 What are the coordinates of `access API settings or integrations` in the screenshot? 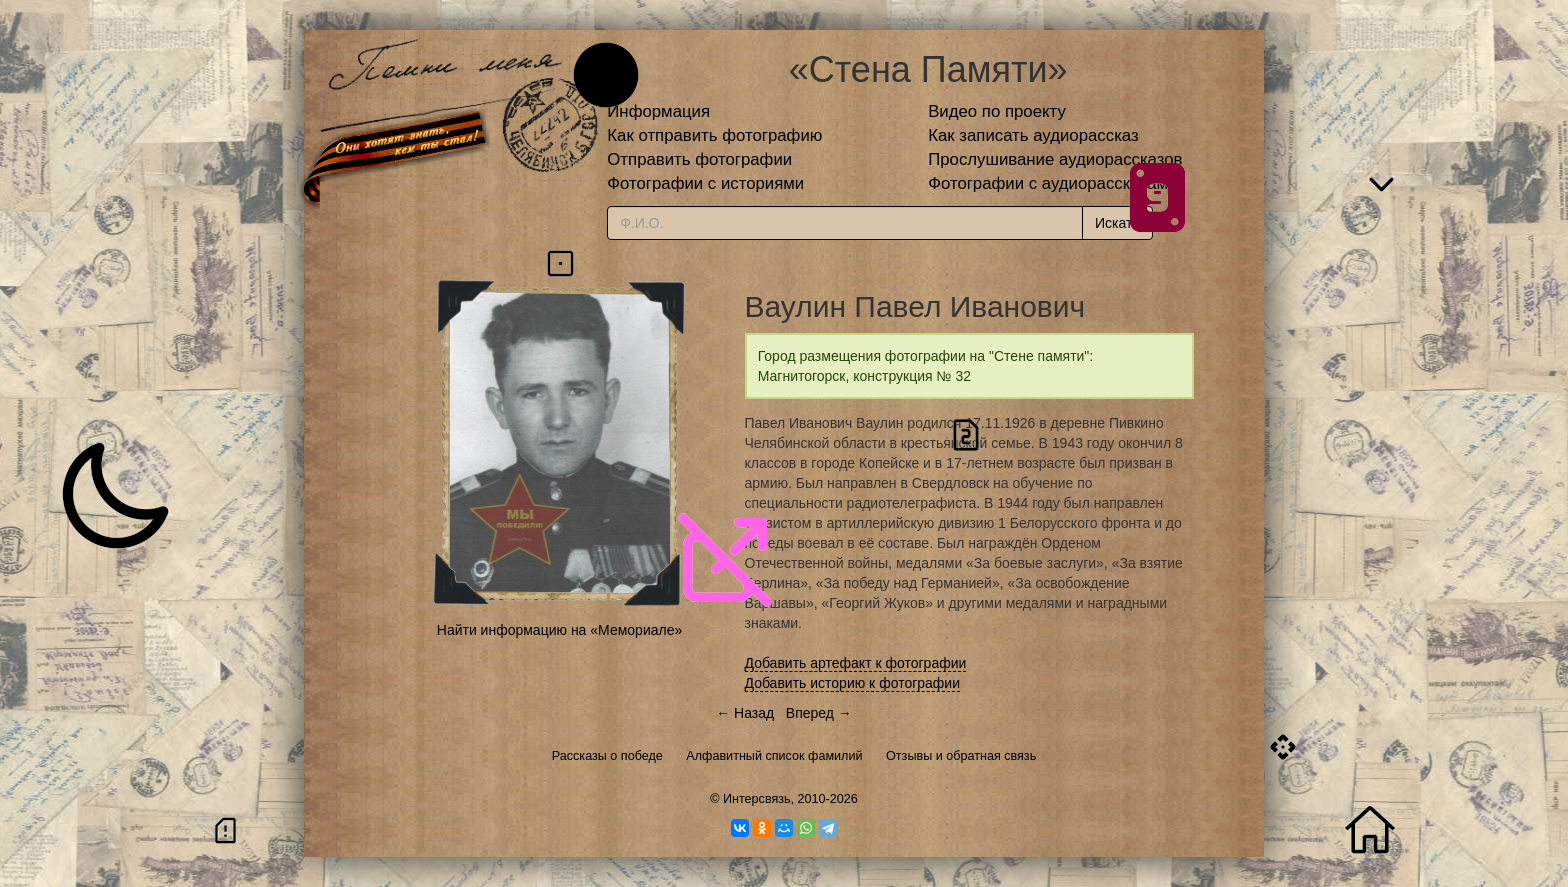 It's located at (1283, 747).